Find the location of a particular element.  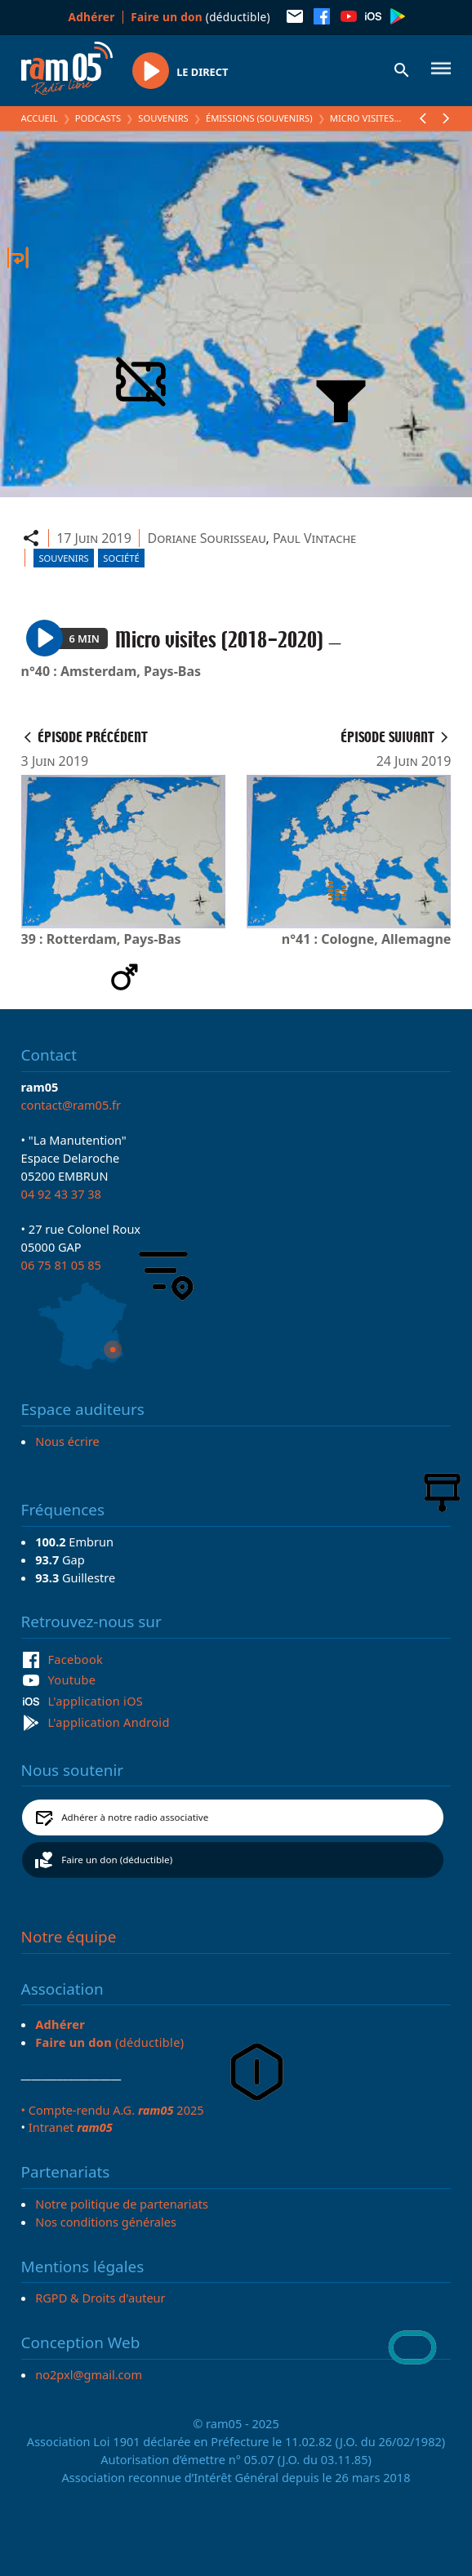

access information or details is located at coordinates (256, 2071).